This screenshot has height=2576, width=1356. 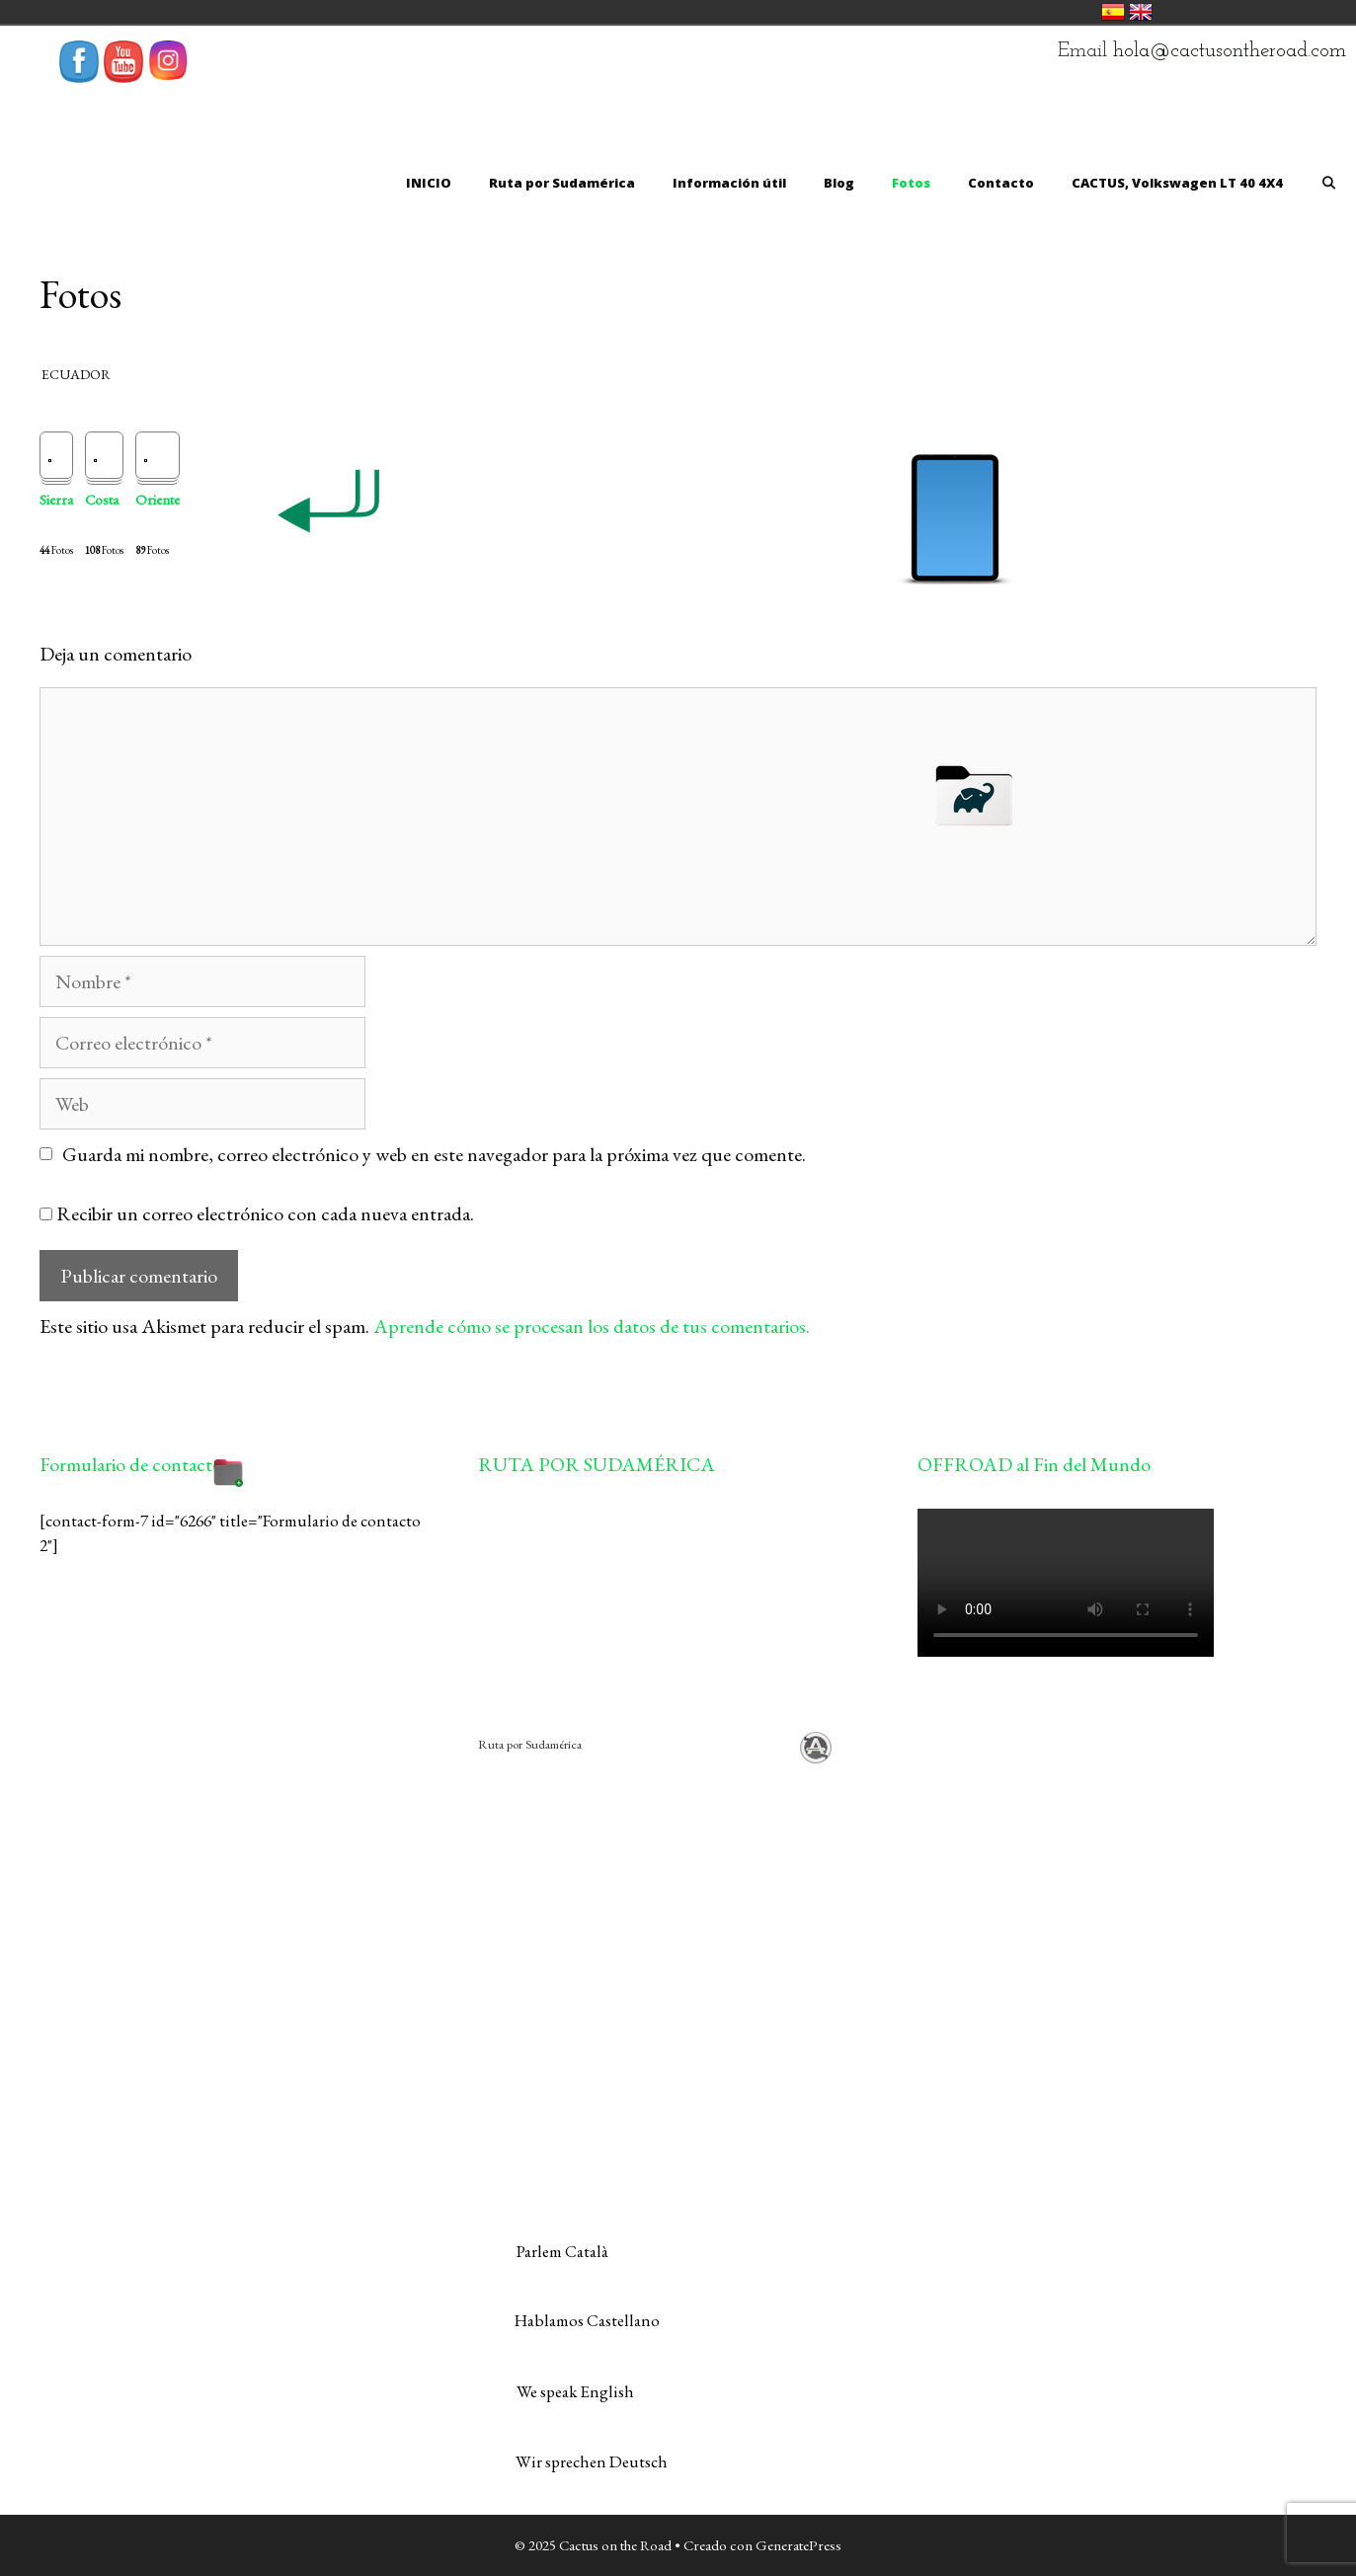 I want to click on reply to all recipients of an email, so click(x=327, y=501).